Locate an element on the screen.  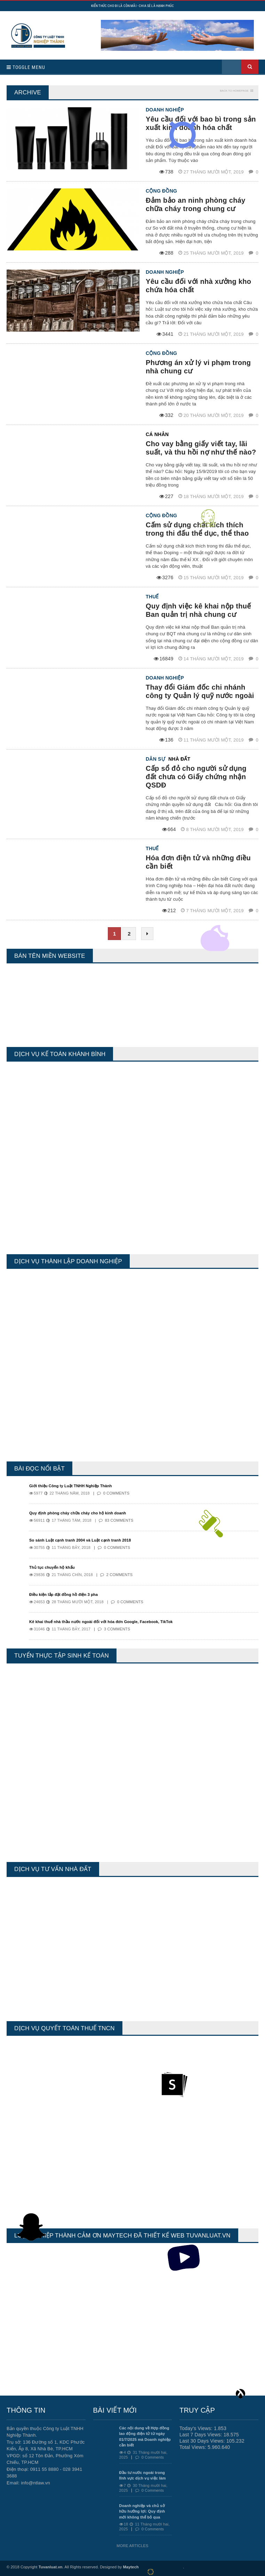
open the Bastyon app is located at coordinates (183, 135).